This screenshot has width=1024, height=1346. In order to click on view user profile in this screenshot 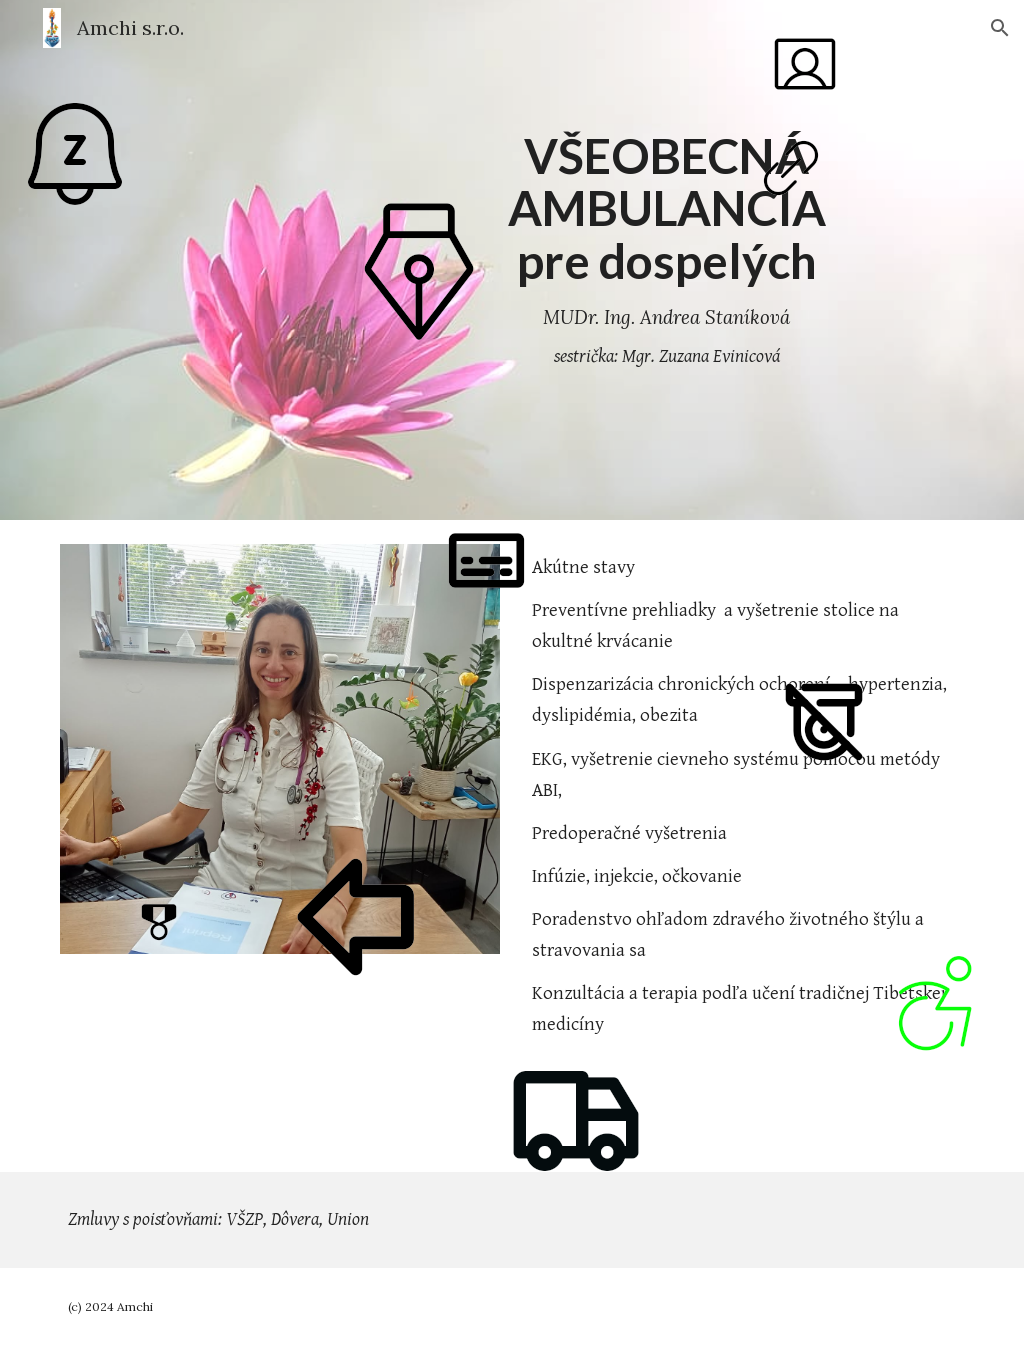, I will do `click(805, 64)`.